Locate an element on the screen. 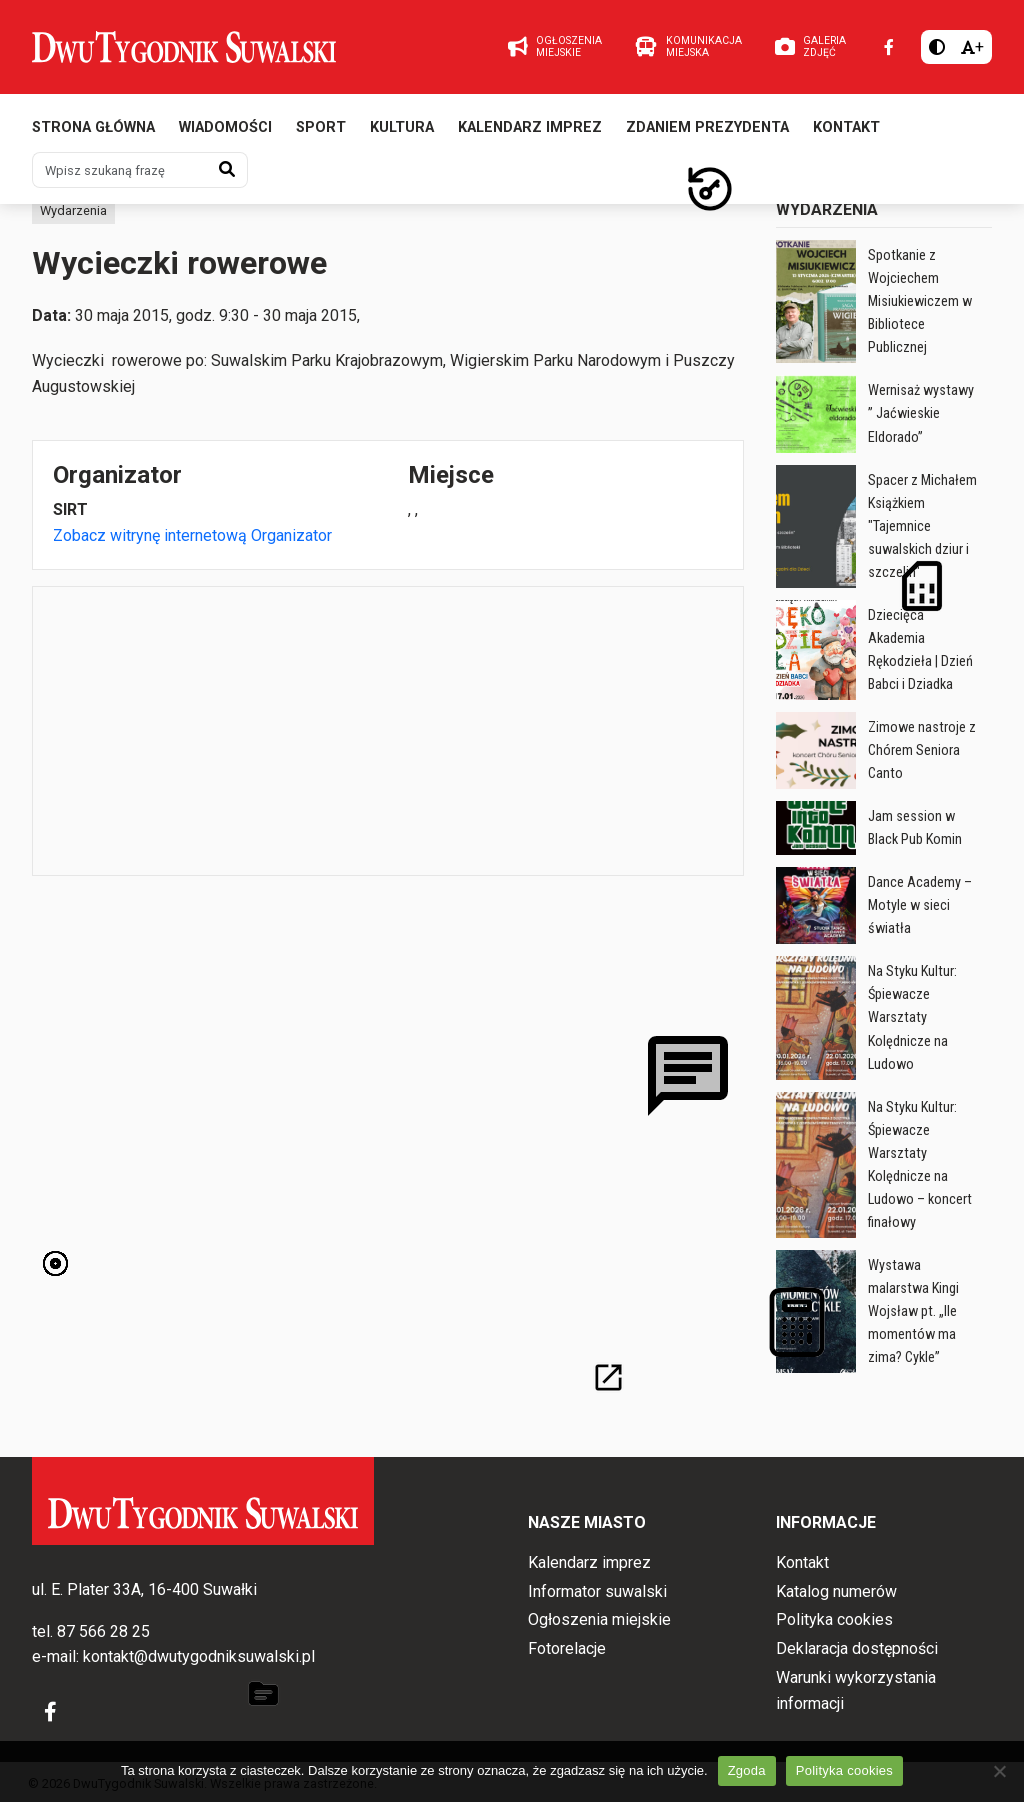 Image resolution: width=1024 pixels, height=1802 pixels. access music albums or library is located at coordinates (55, 1263).